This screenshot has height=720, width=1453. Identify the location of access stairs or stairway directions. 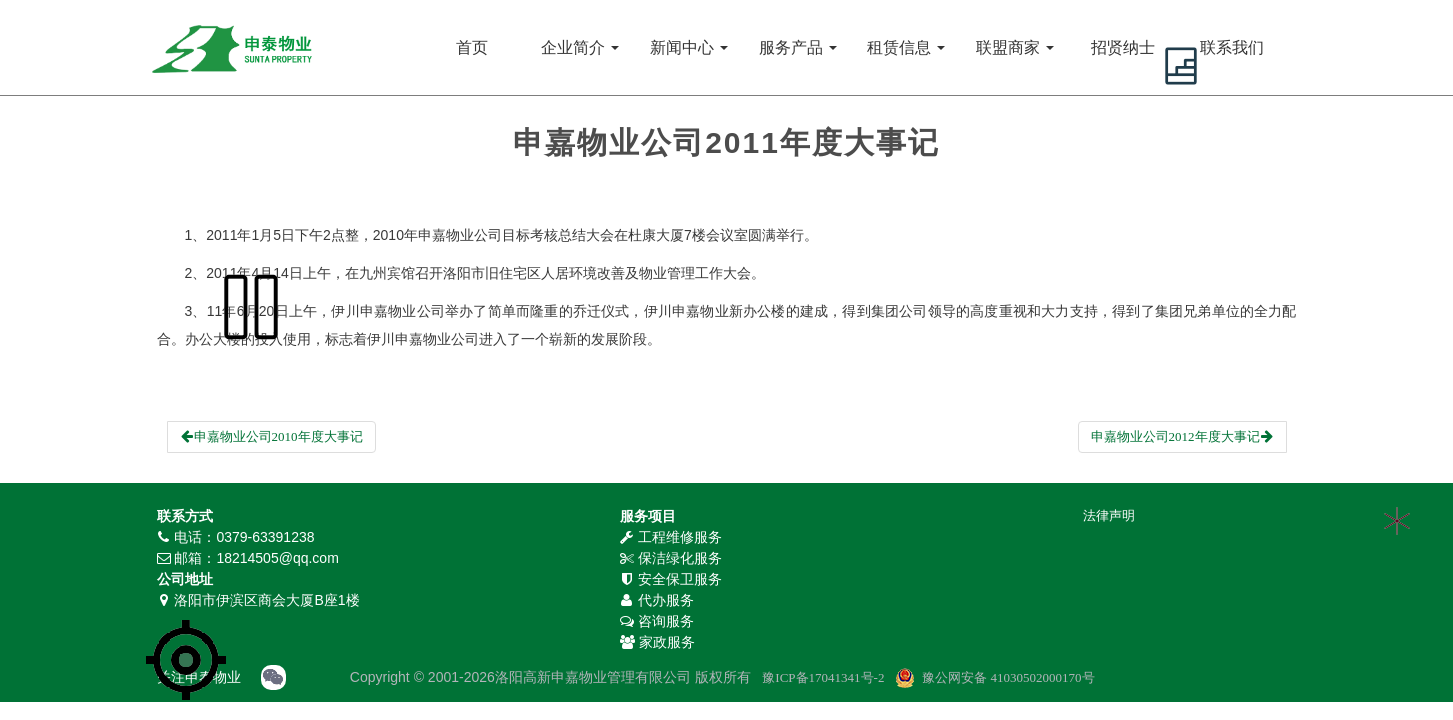
(1181, 66).